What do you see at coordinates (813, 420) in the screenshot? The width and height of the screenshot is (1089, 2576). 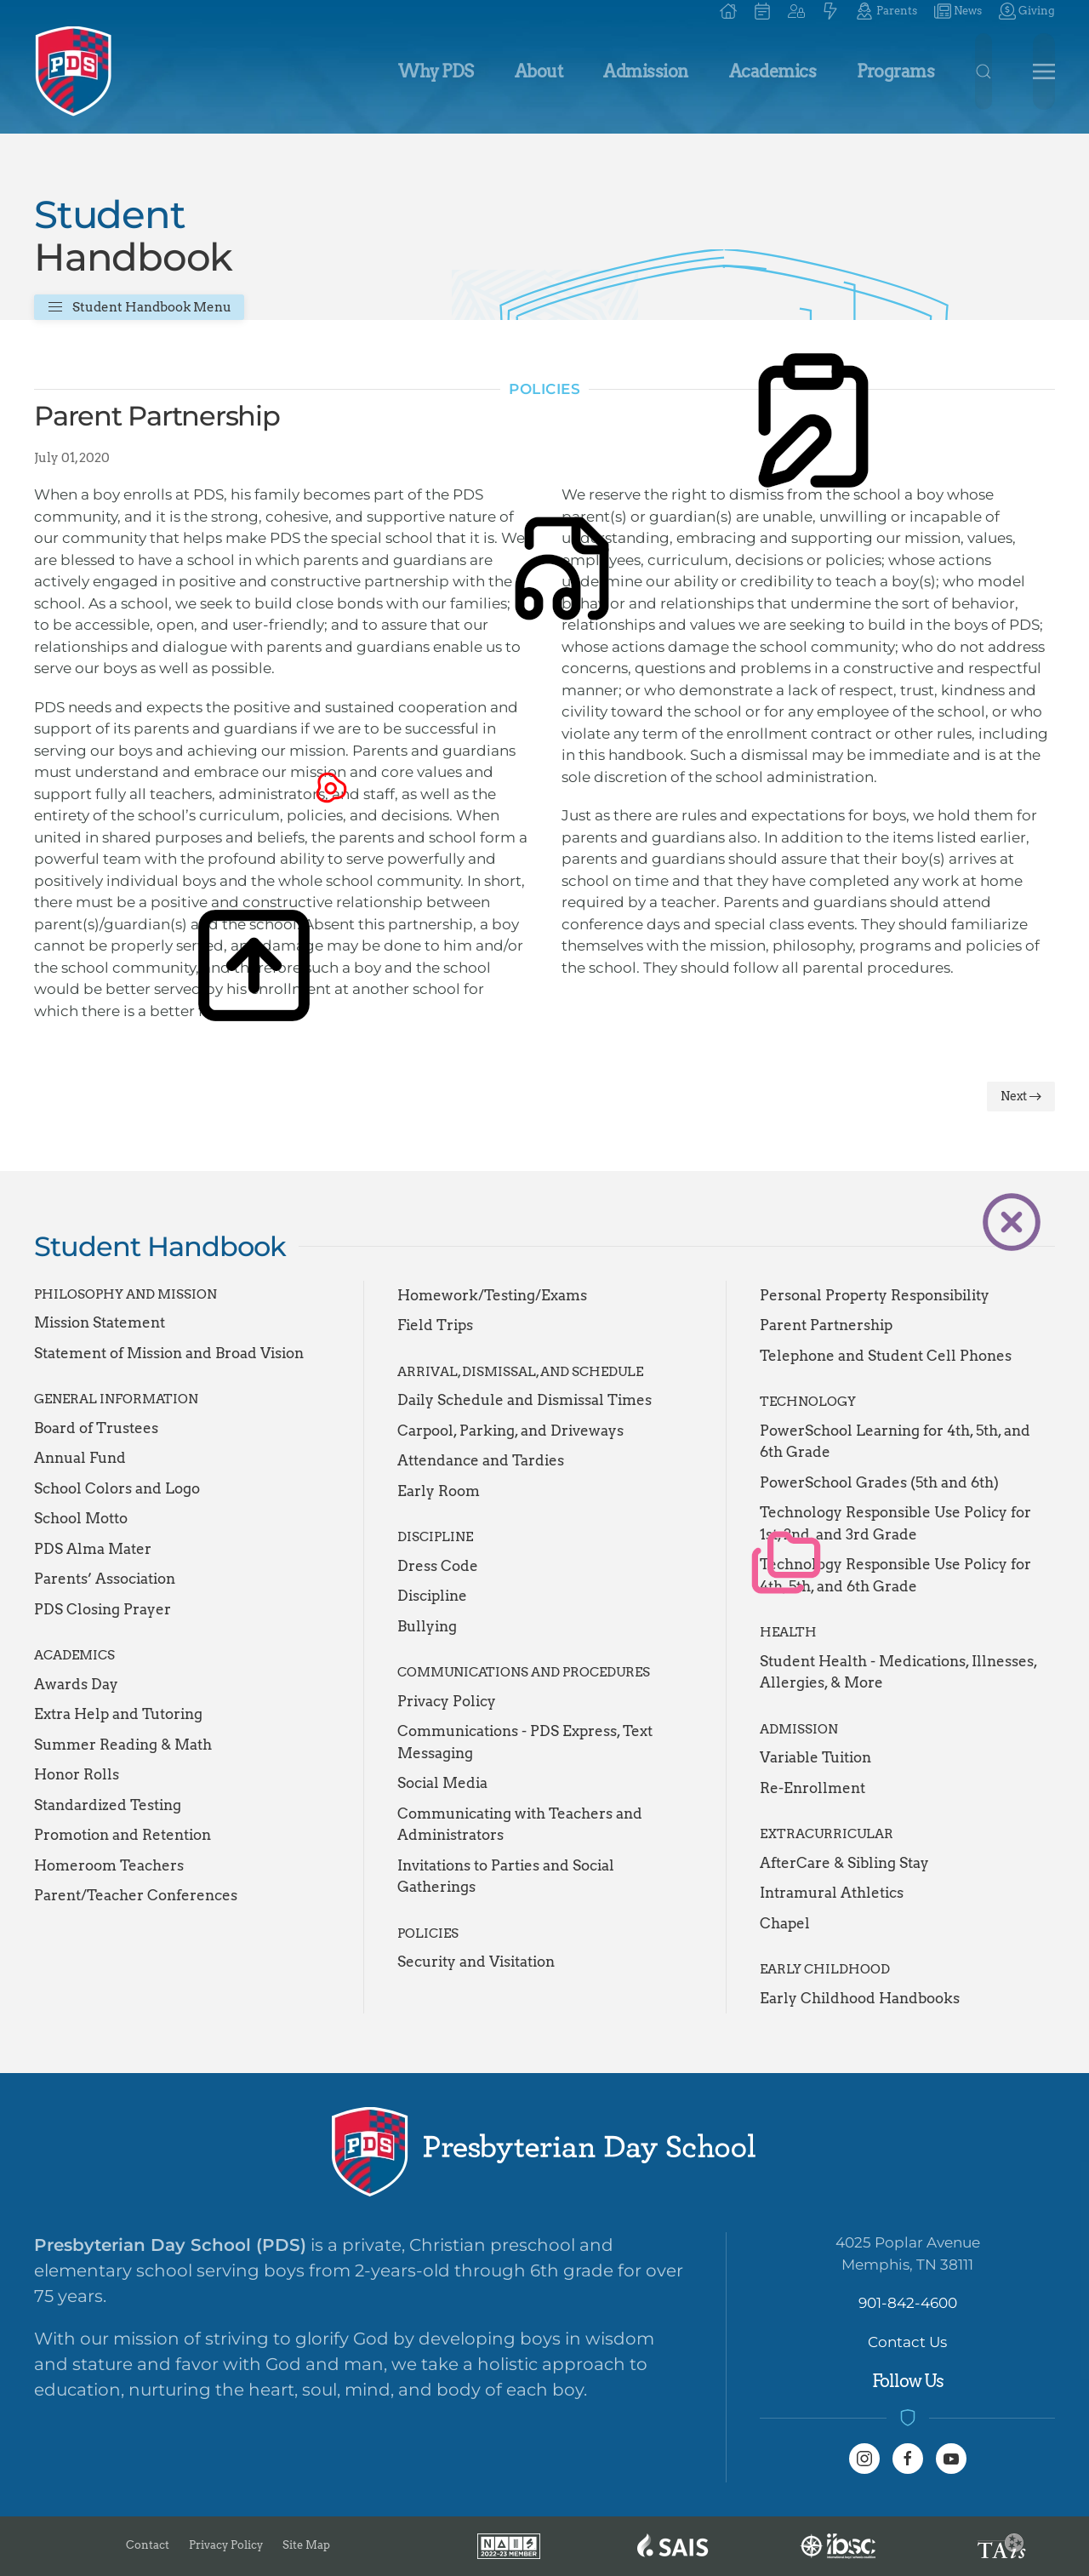 I see `edit clipboard contents` at bounding box center [813, 420].